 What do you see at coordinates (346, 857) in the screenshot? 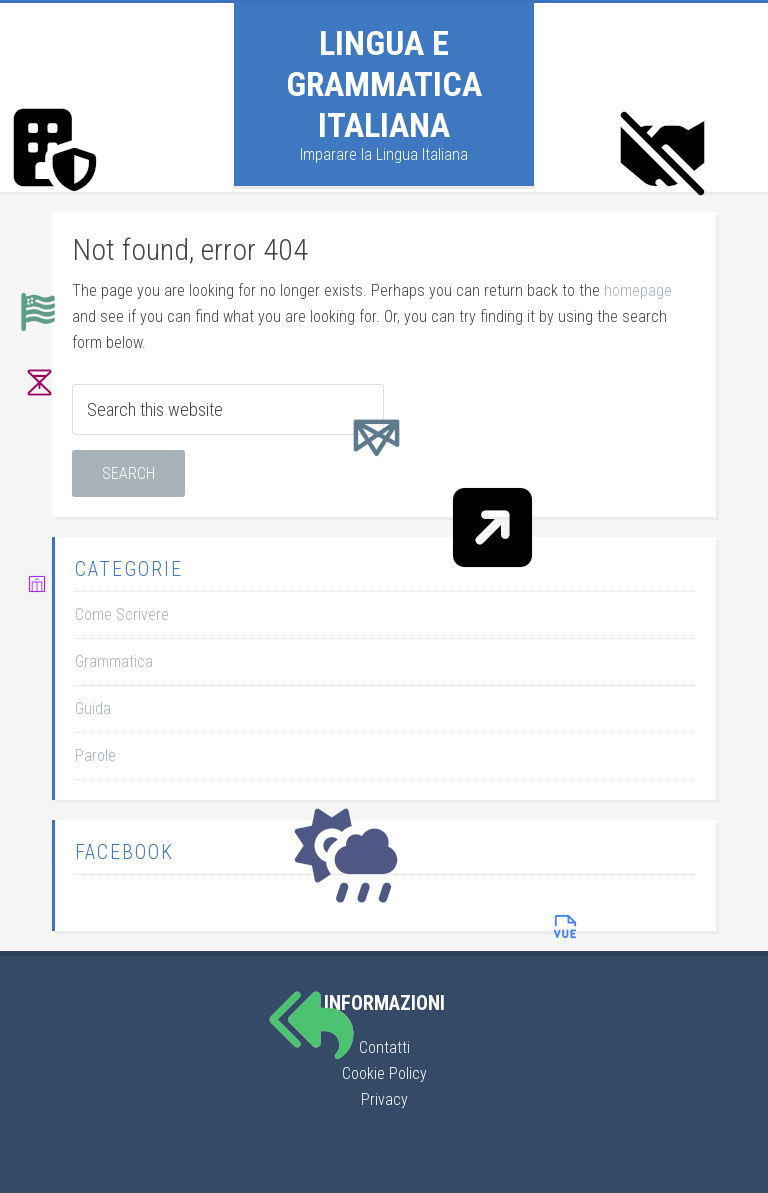
I see `current weather conditions with mixed sun and rain` at bounding box center [346, 857].